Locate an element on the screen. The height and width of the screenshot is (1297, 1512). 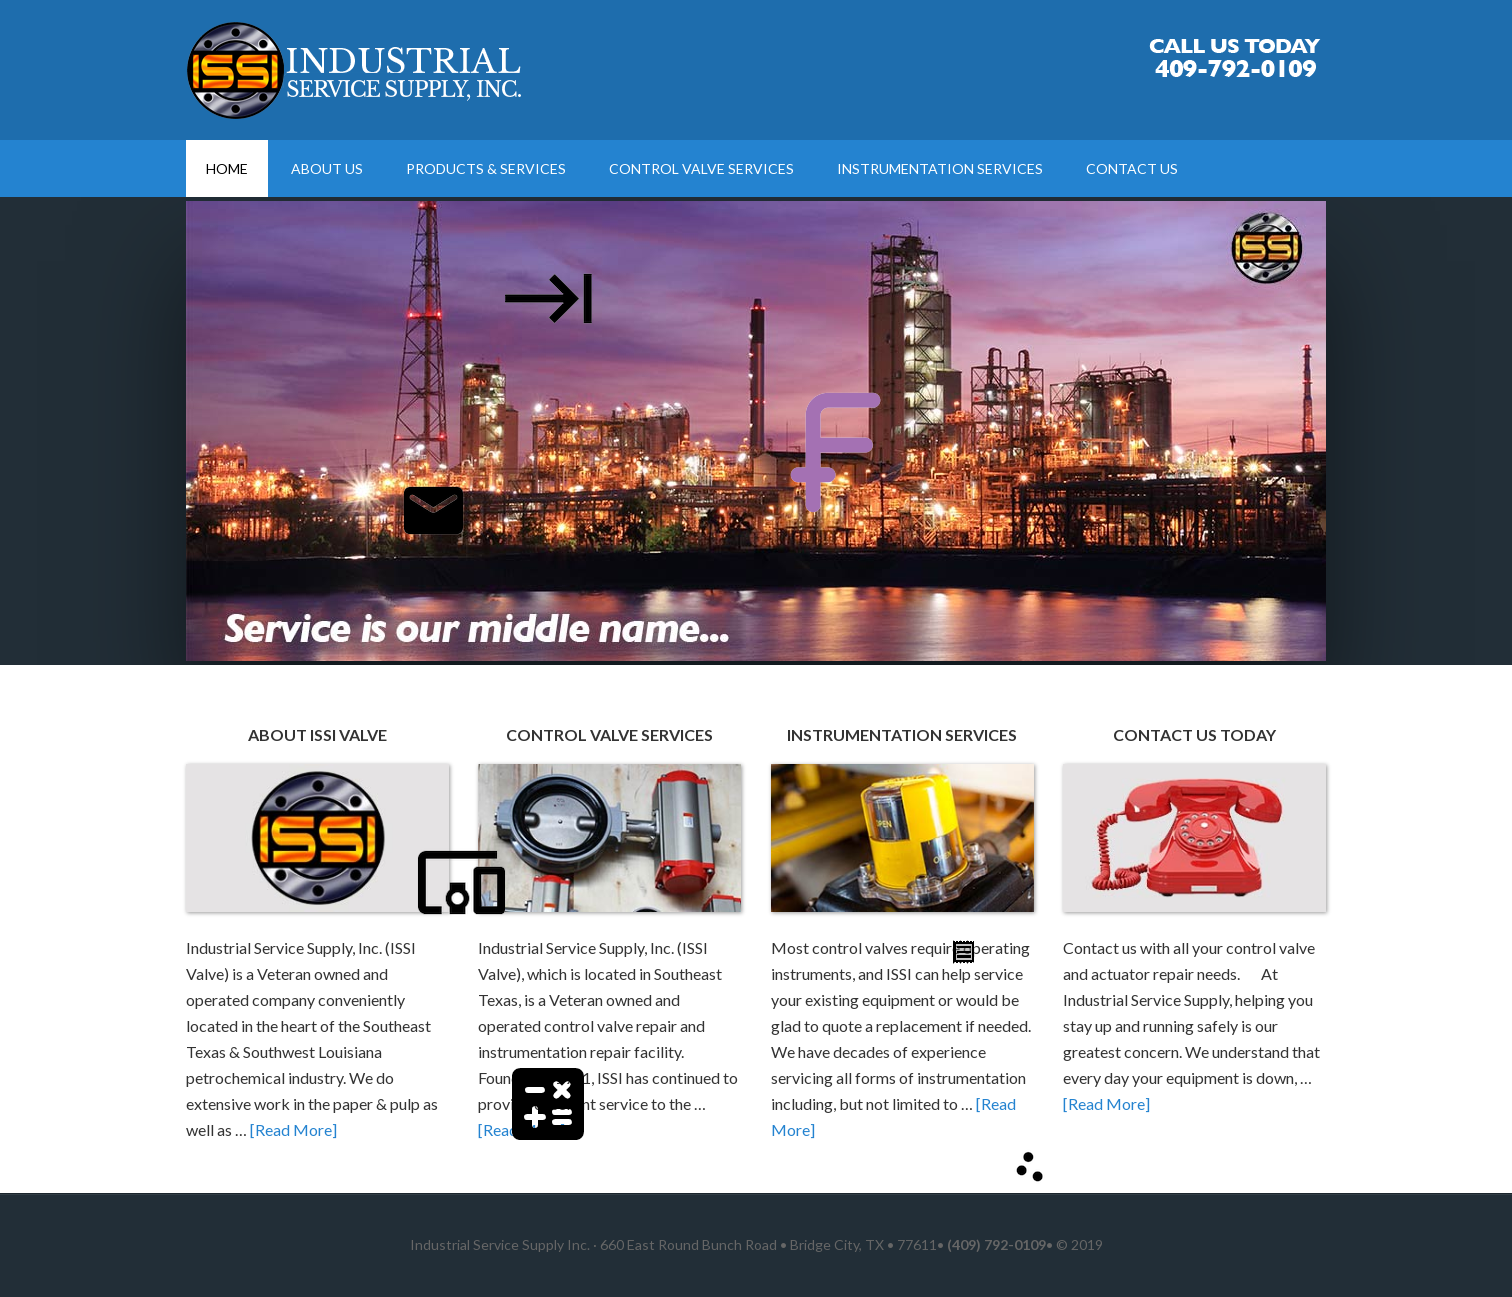
move cursor to end of line or field is located at coordinates (550, 298).